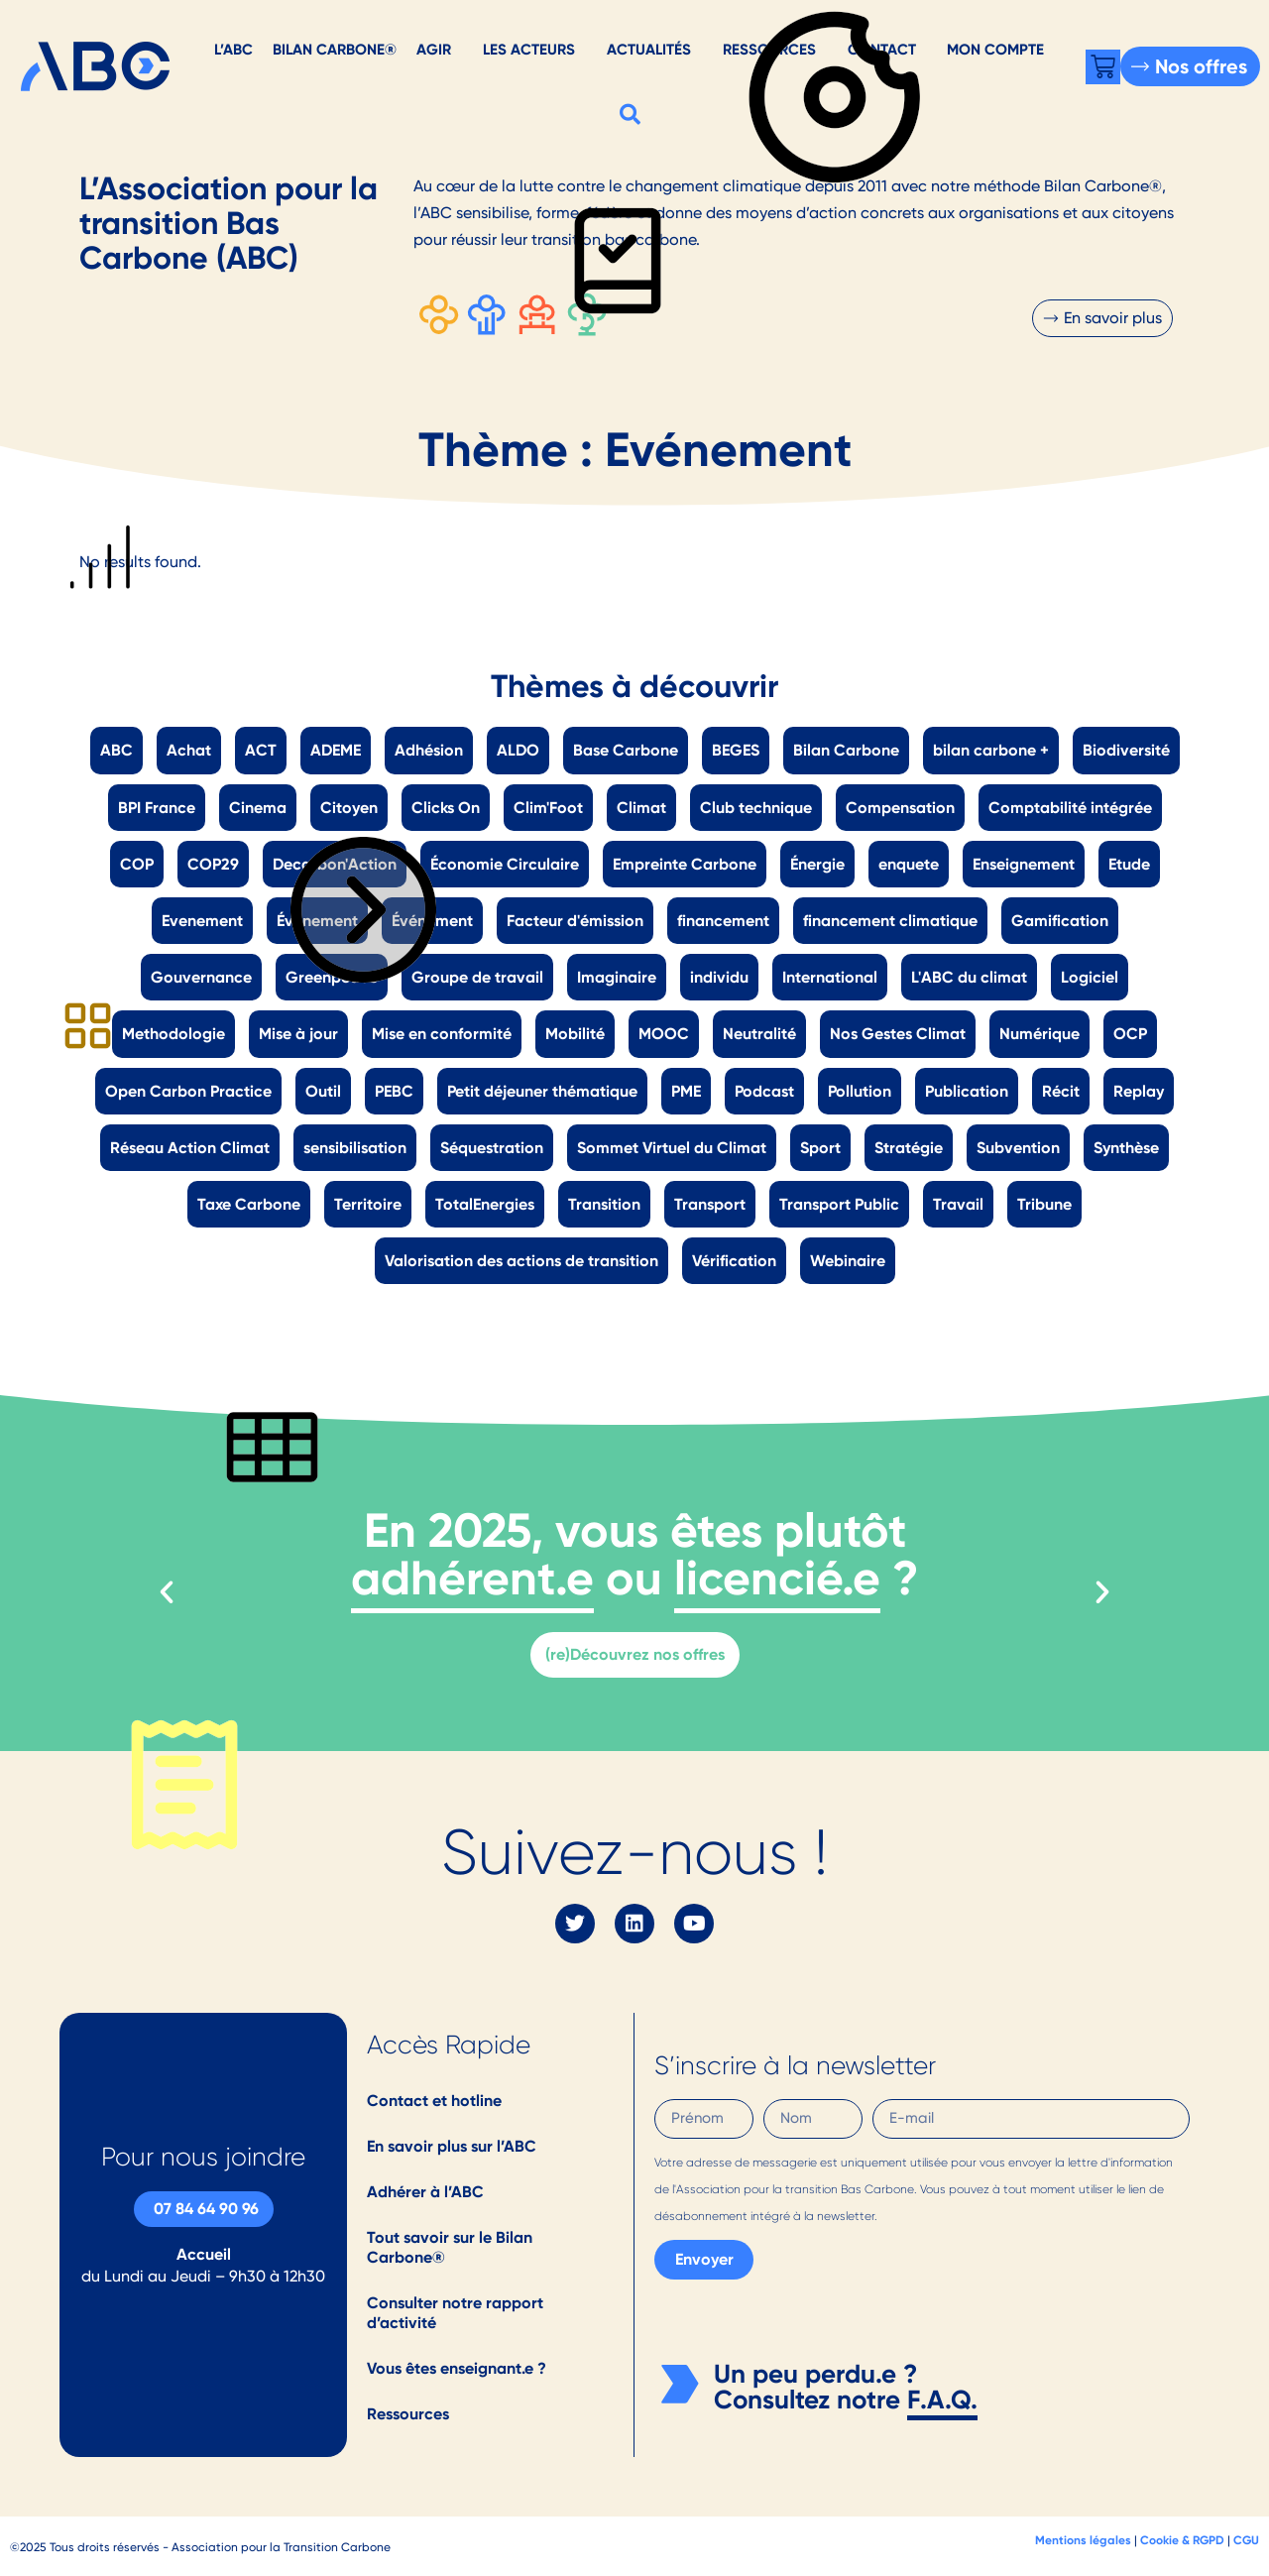 The height and width of the screenshot is (2576, 1269). What do you see at coordinates (184, 1785) in the screenshot?
I see `view receipt or transaction details` at bounding box center [184, 1785].